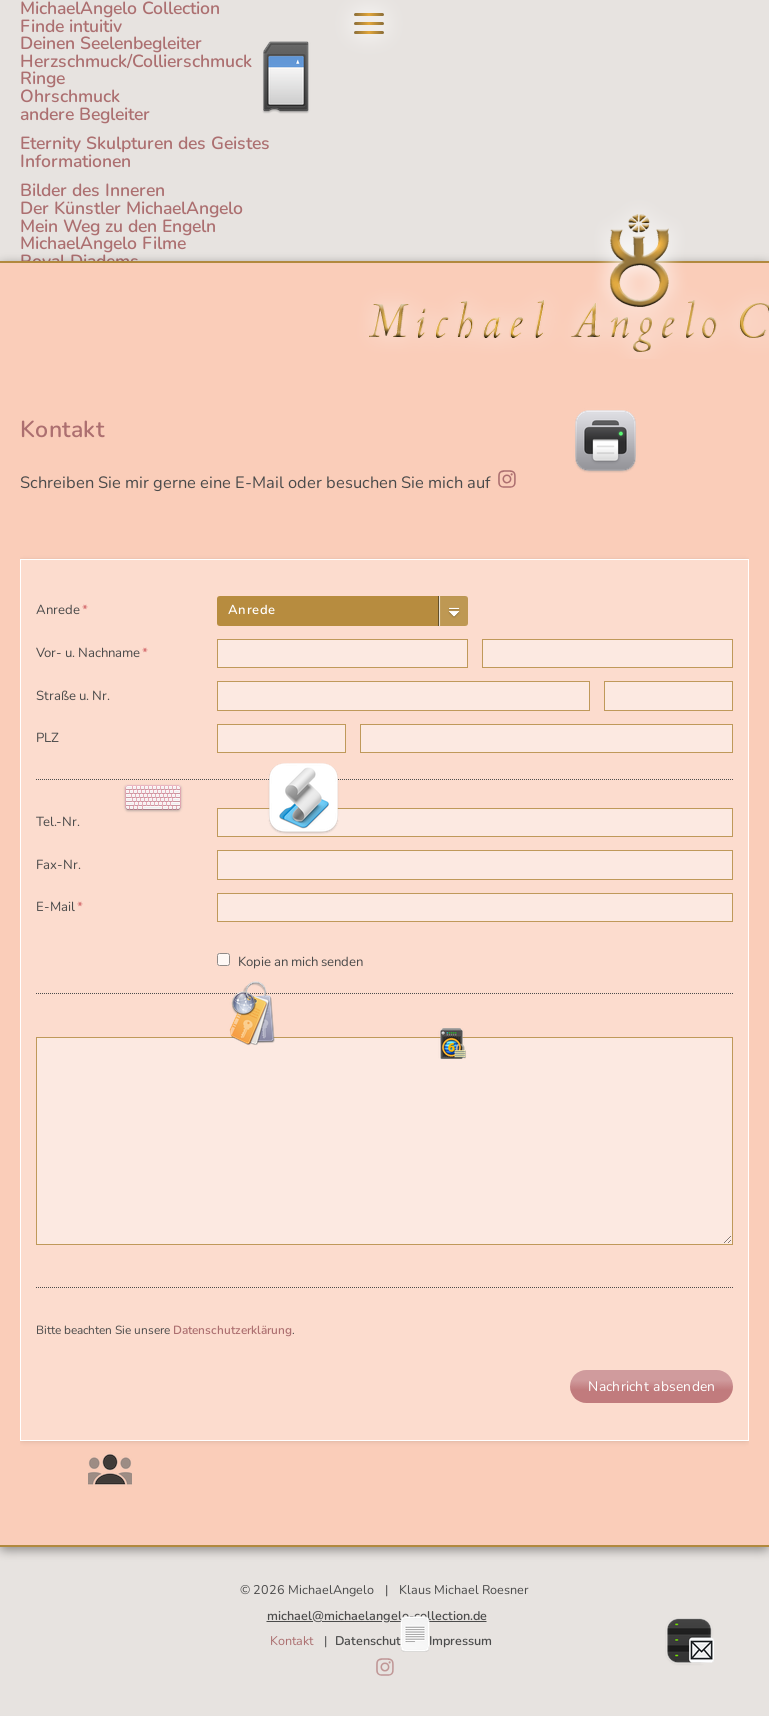 This screenshot has height=1716, width=769. What do you see at coordinates (451, 1043) in the screenshot?
I see `locked RAID 6 storage array` at bounding box center [451, 1043].